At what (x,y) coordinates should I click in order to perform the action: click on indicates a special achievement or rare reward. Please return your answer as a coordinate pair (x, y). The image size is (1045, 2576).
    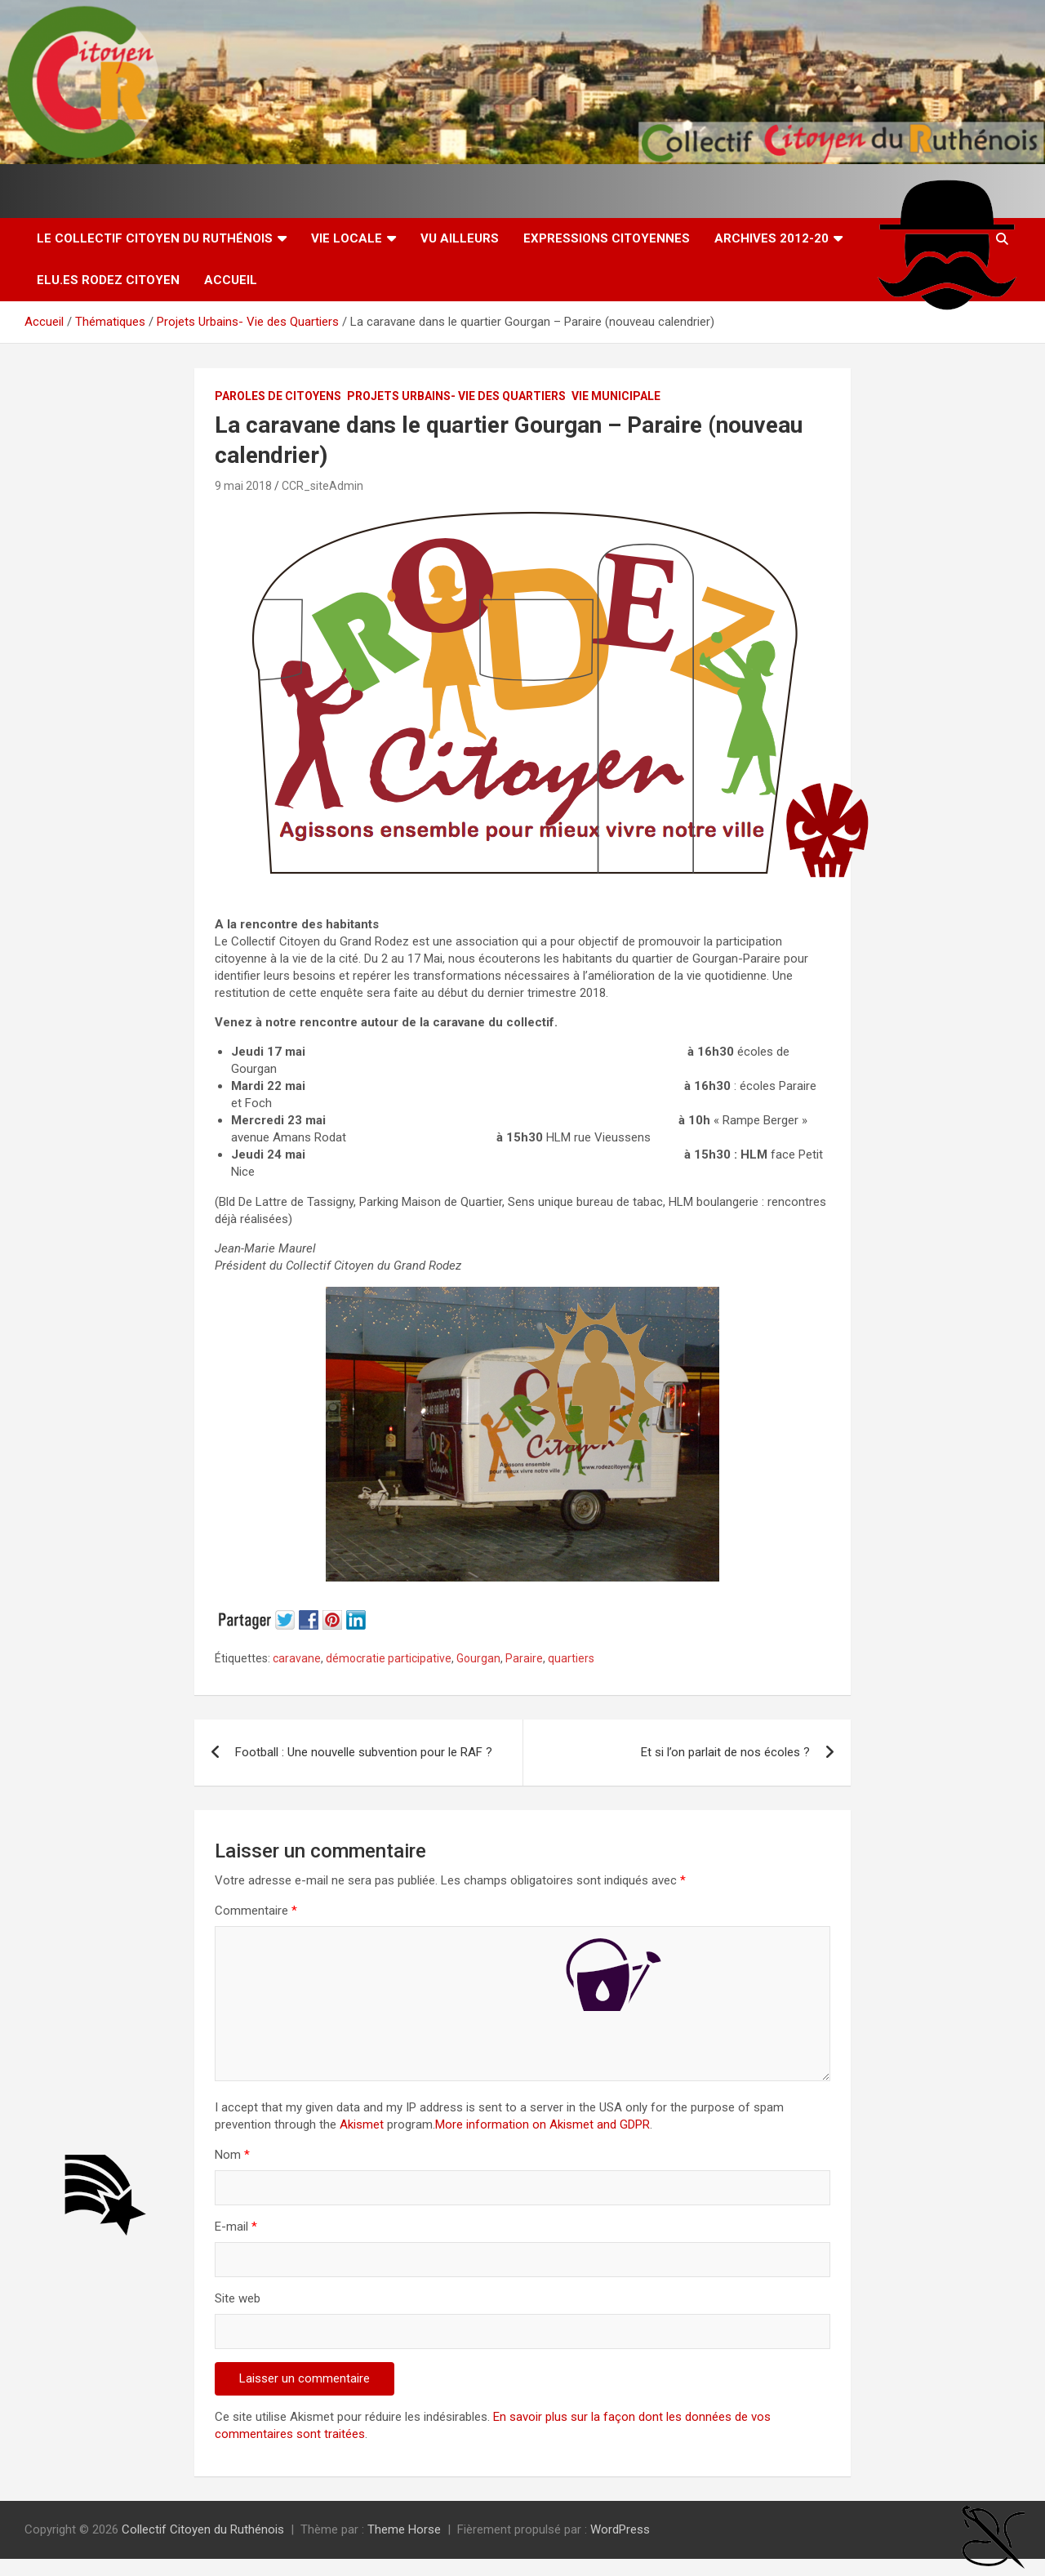
    Looking at the image, I should click on (108, 2197).